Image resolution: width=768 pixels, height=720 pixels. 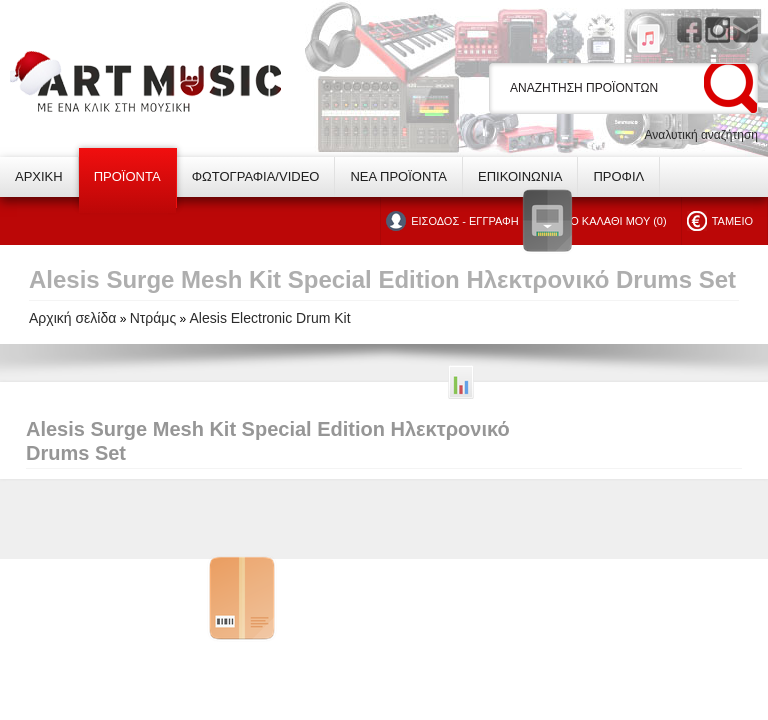 I want to click on sega master system ROM file, so click(x=547, y=220).